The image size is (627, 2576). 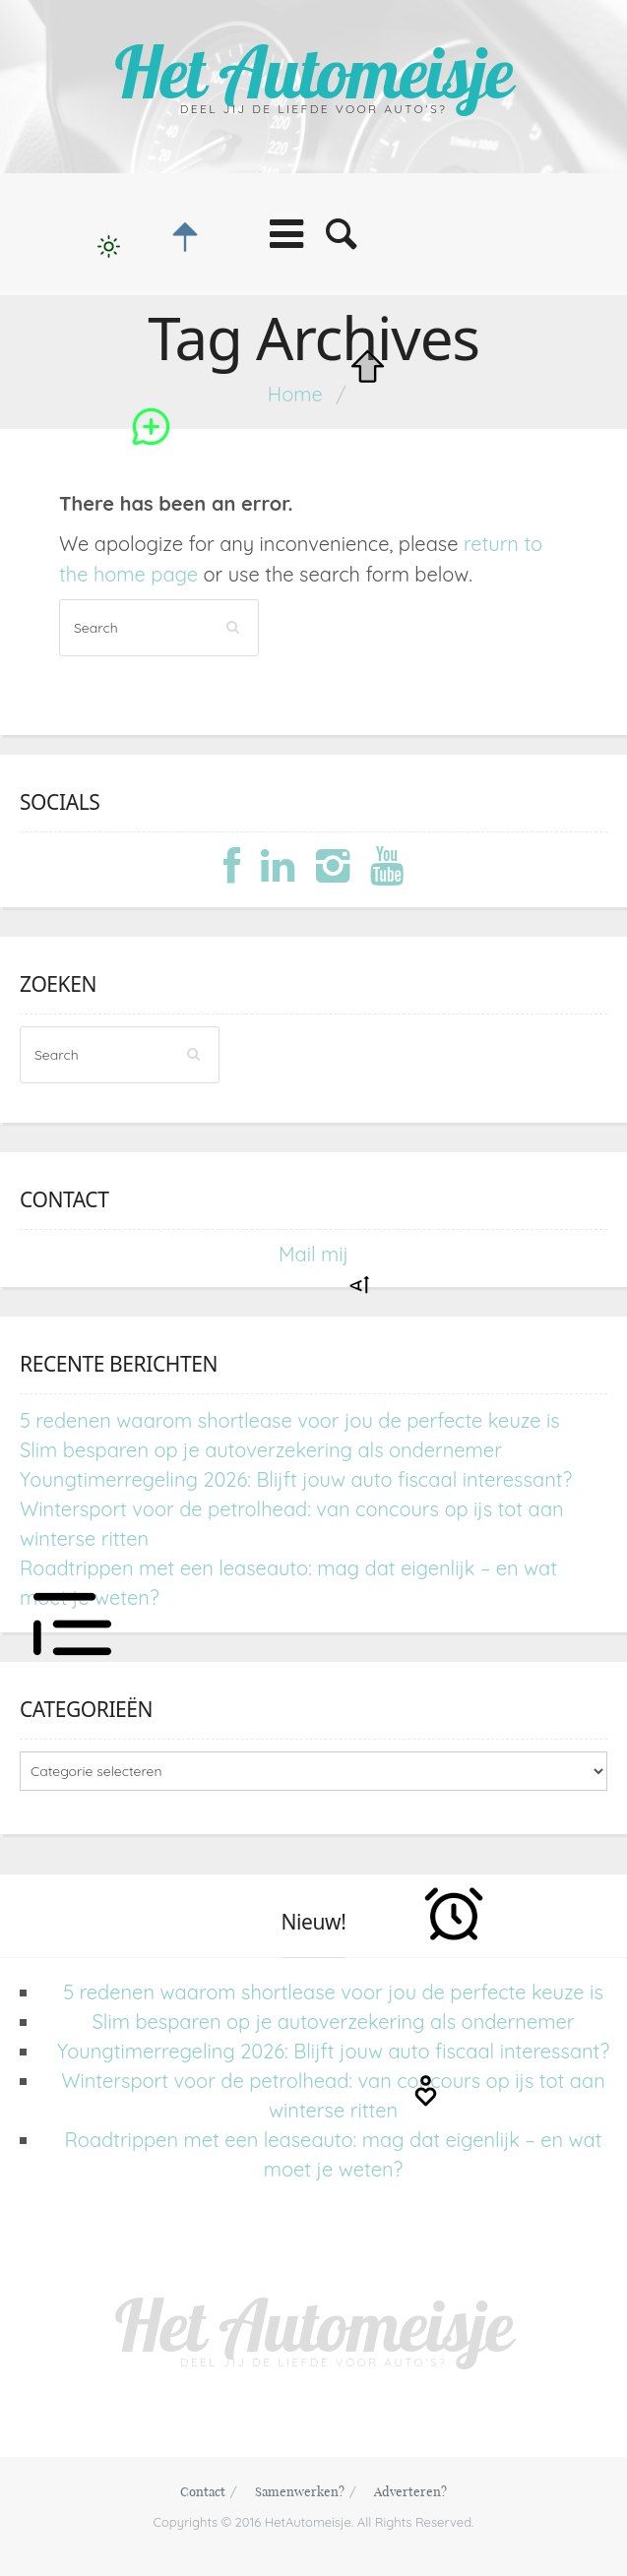 I want to click on switch to light mode, so click(x=108, y=246).